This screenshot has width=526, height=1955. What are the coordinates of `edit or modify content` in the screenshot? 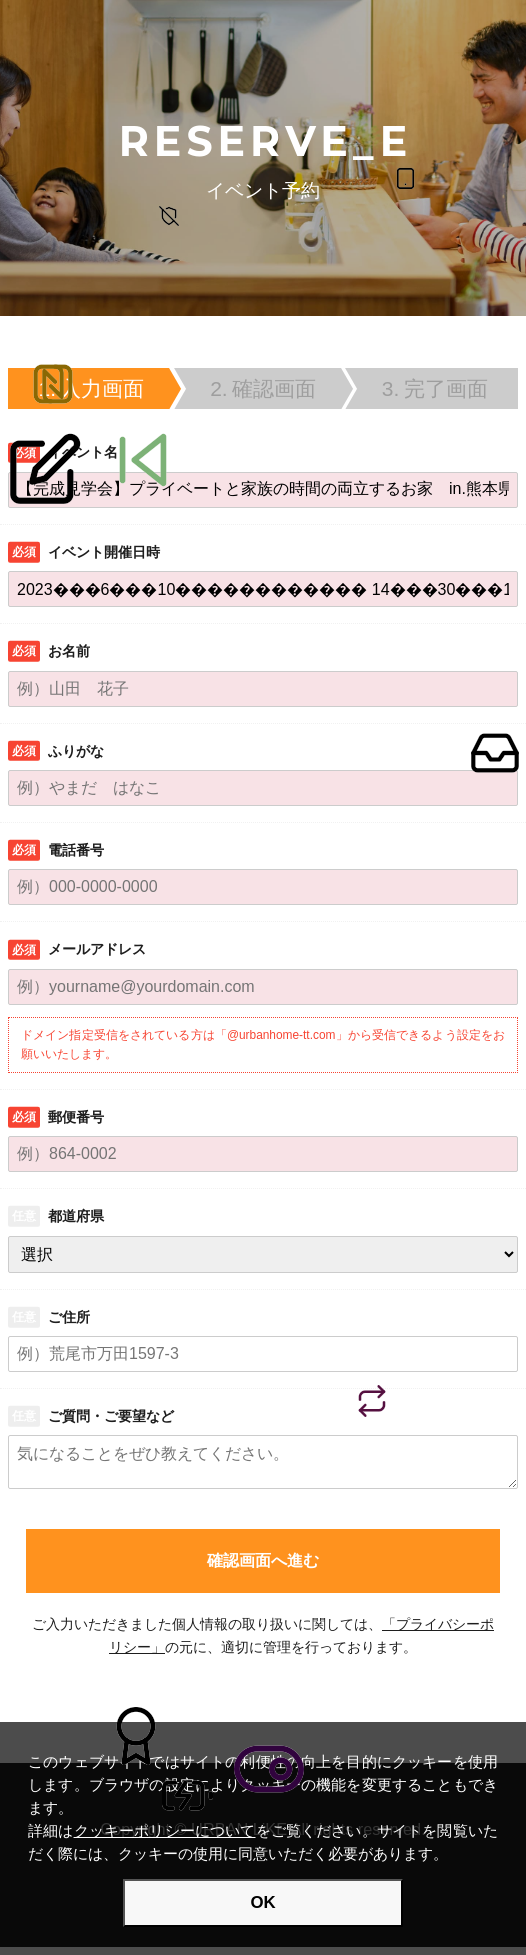 It's located at (45, 469).